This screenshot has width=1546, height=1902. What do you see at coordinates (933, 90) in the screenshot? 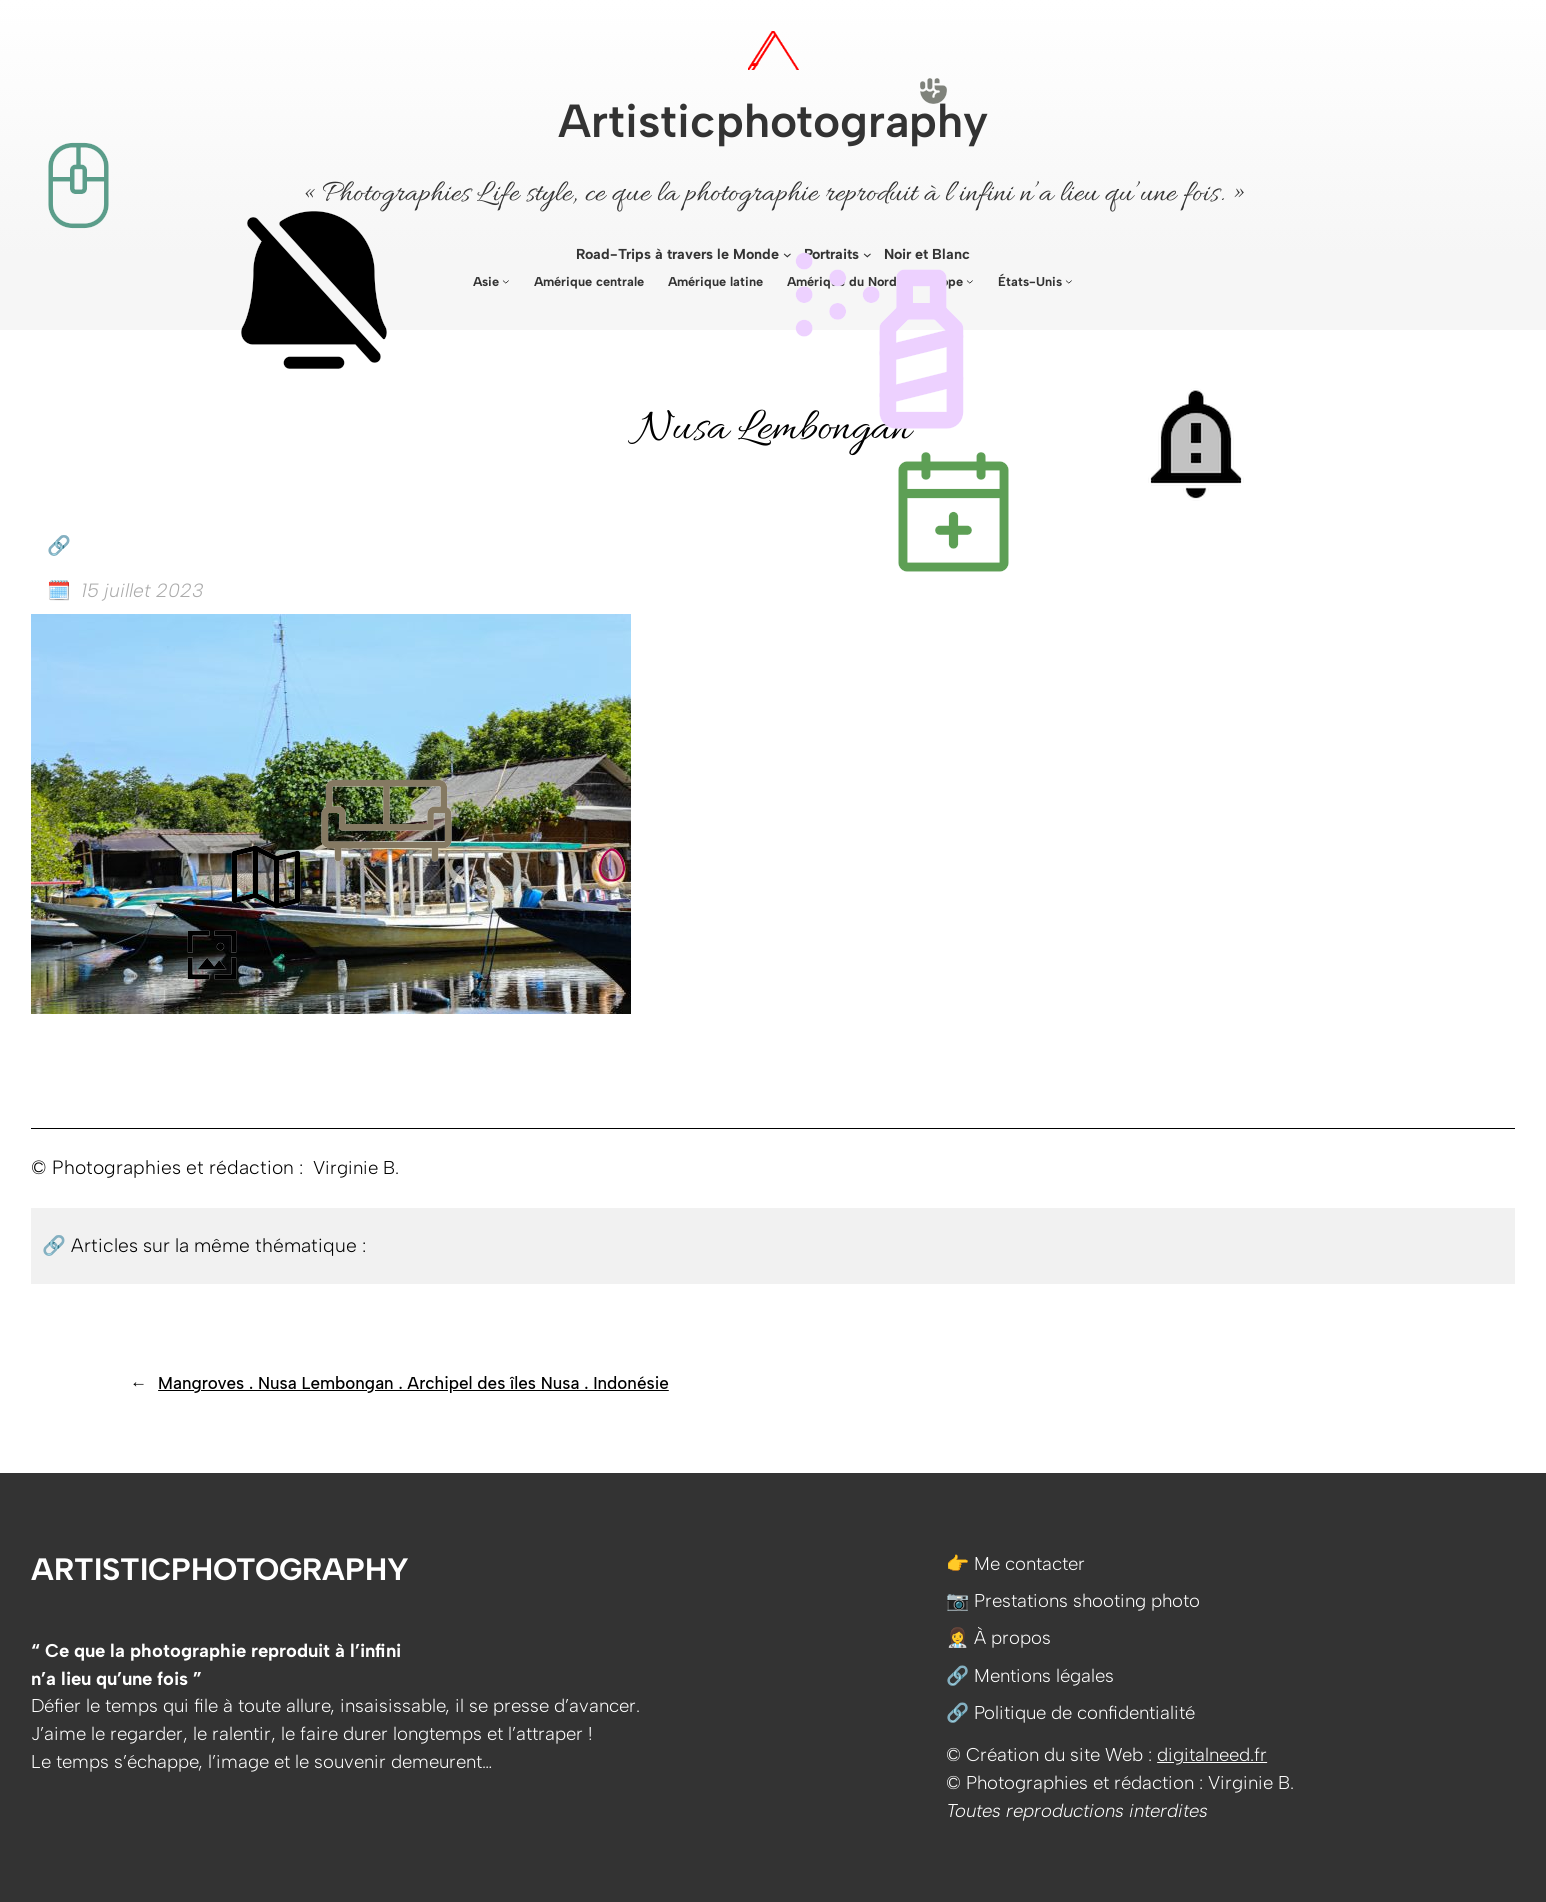
I see `indicates solidarity or support action` at bounding box center [933, 90].